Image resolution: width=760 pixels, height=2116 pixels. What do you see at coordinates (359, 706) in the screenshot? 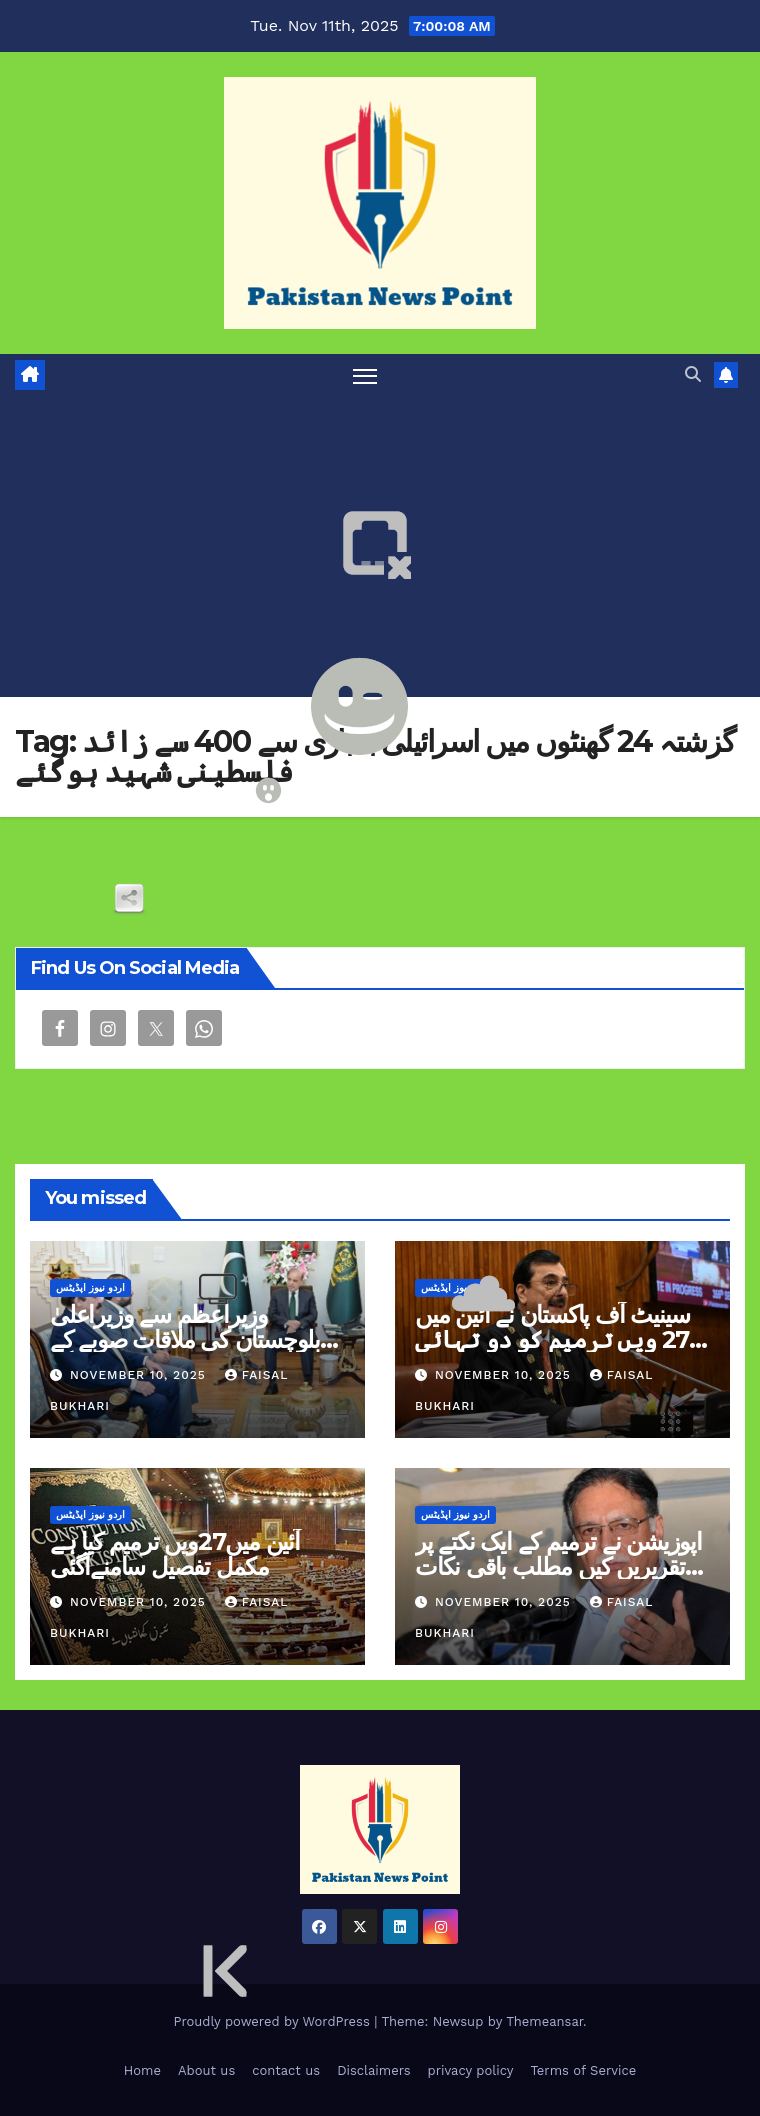
I see `insert a winking emoji in a message` at bounding box center [359, 706].